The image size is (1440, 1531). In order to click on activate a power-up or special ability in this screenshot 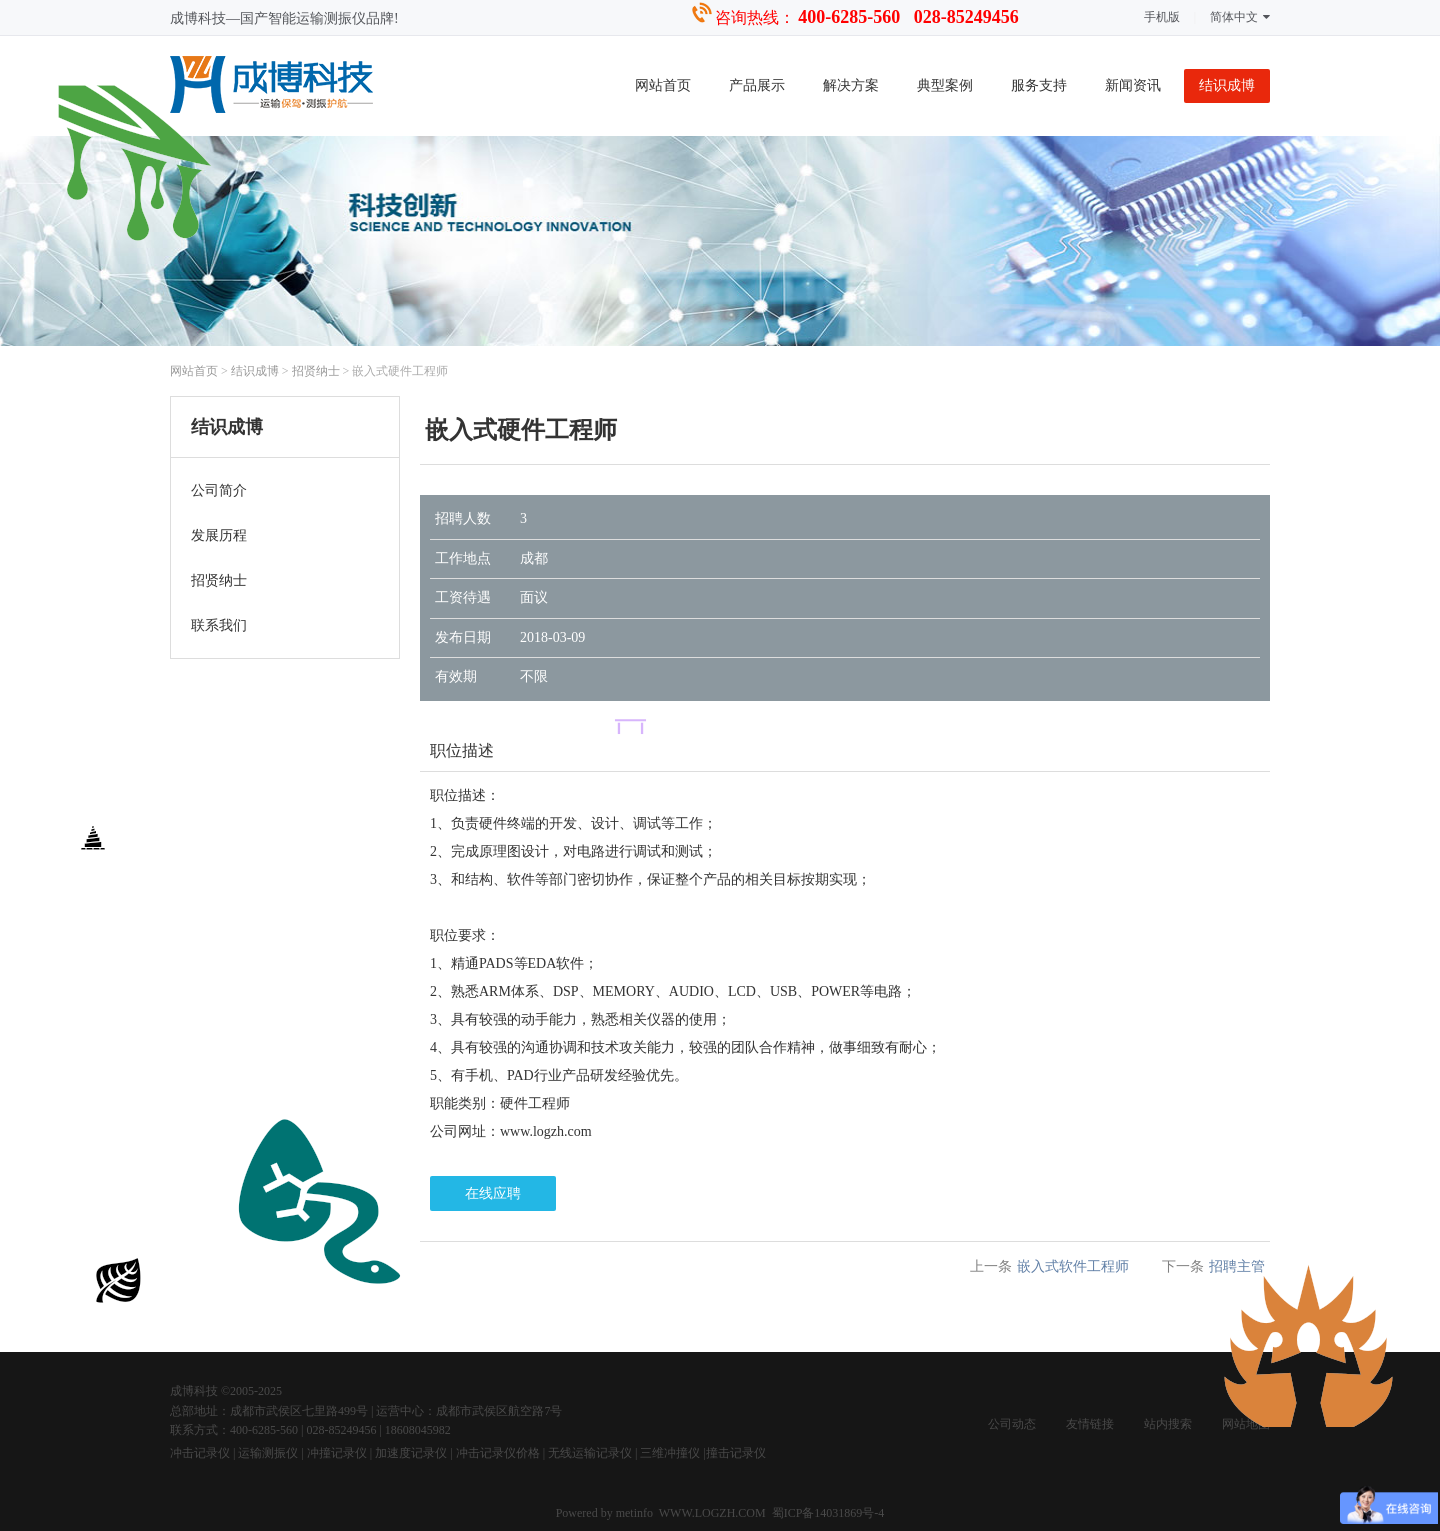, I will do `click(1308, 1344)`.